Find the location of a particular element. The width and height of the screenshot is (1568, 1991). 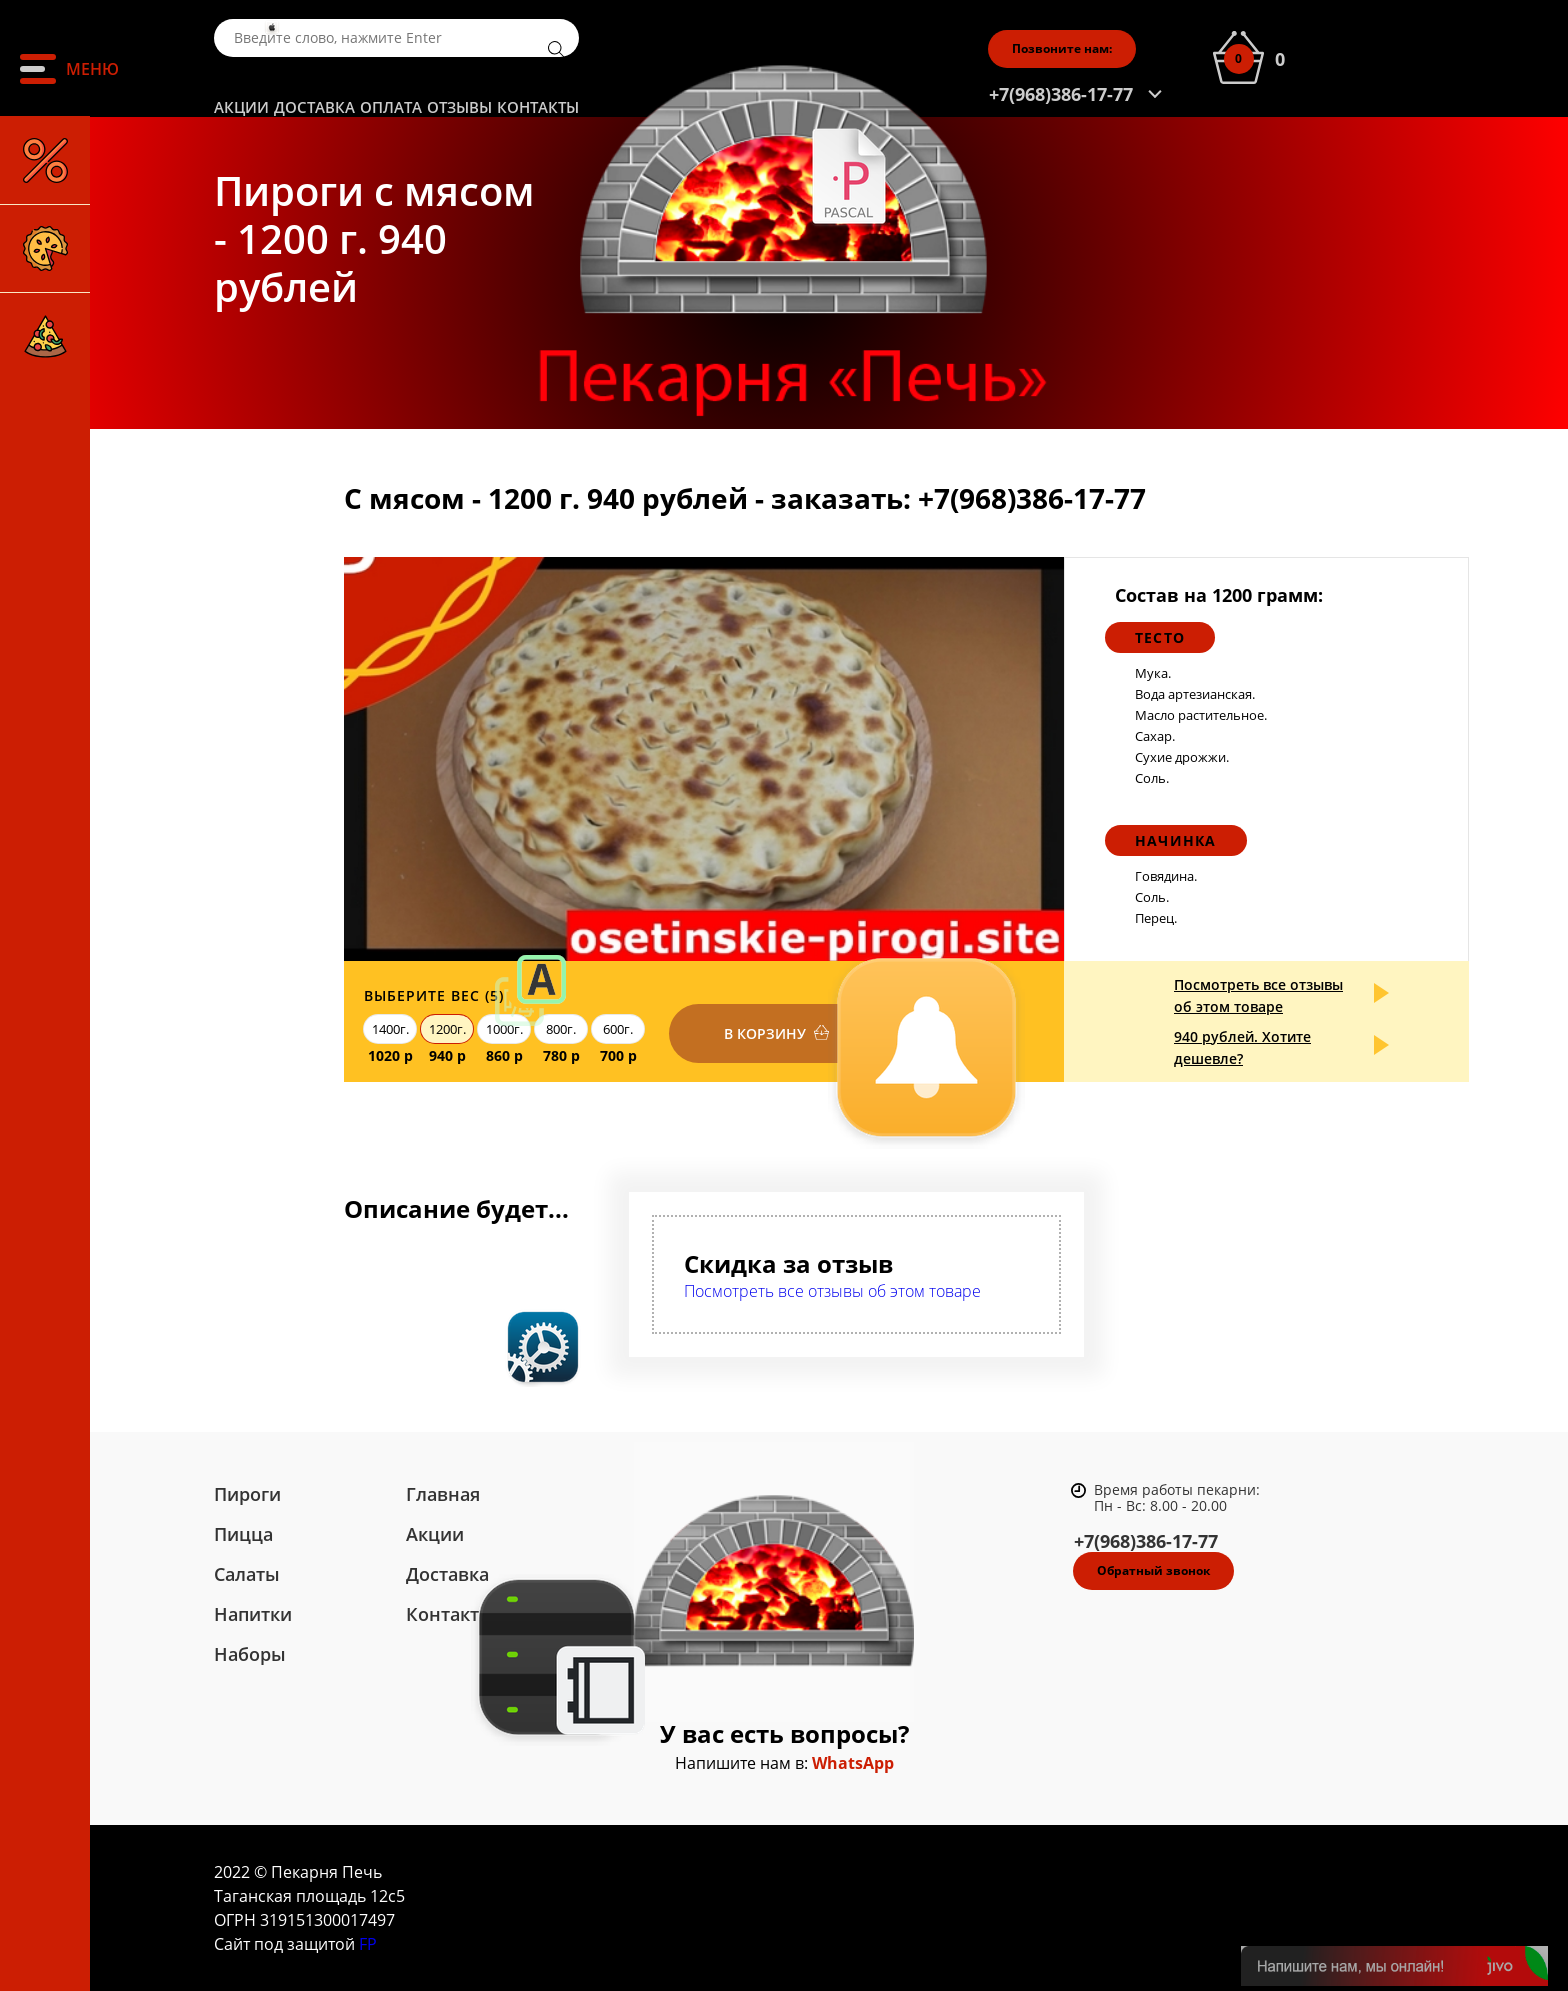

a pascal programming language source file is located at coordinates (849, 178).